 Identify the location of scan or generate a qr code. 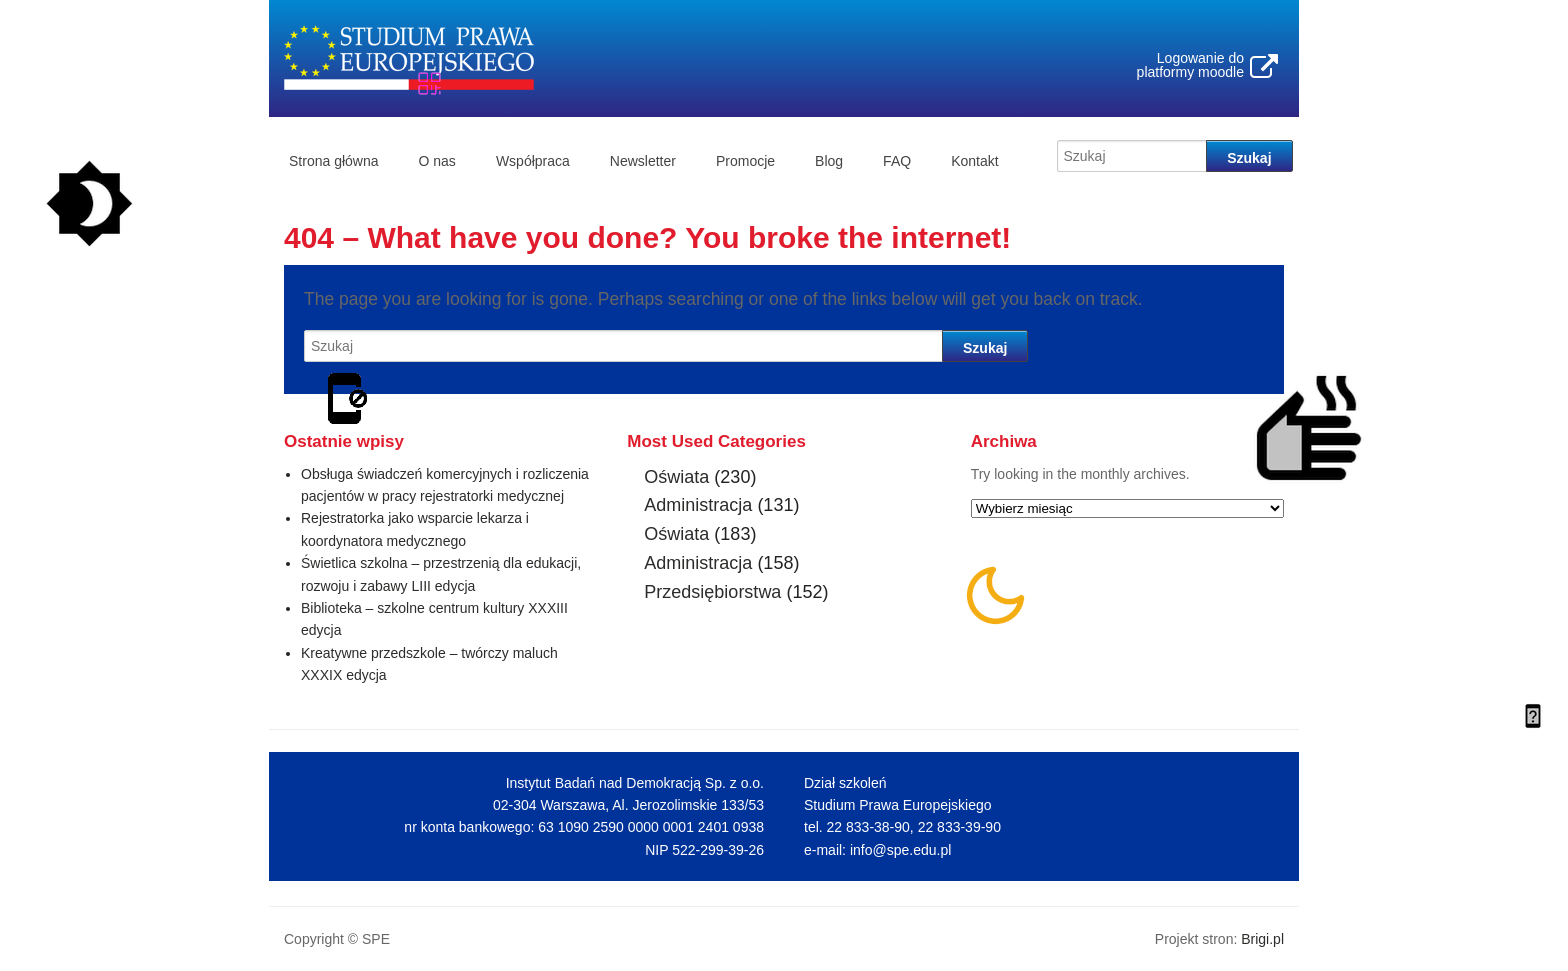
(429, 83).